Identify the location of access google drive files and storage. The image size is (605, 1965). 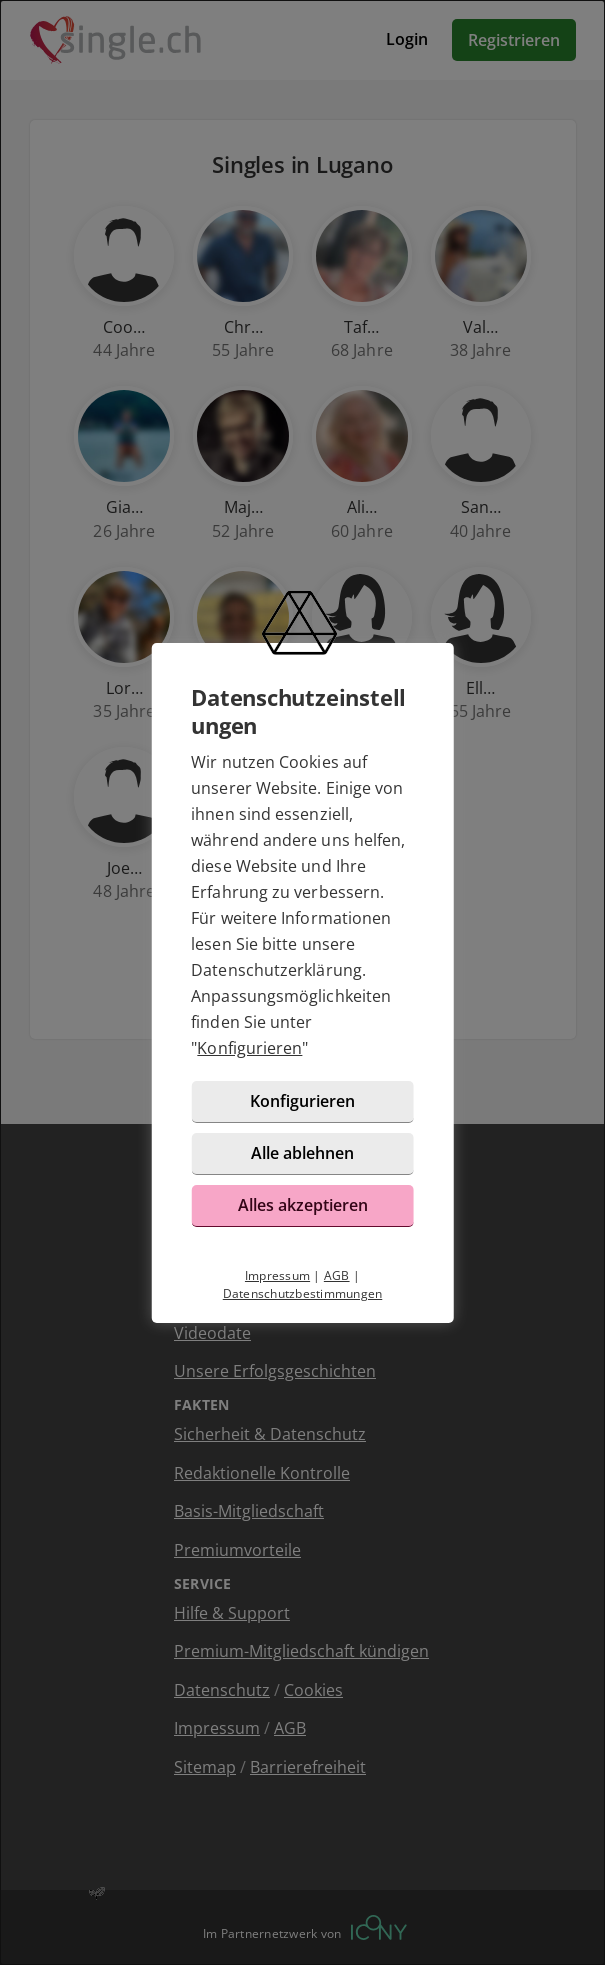
(299, 625).